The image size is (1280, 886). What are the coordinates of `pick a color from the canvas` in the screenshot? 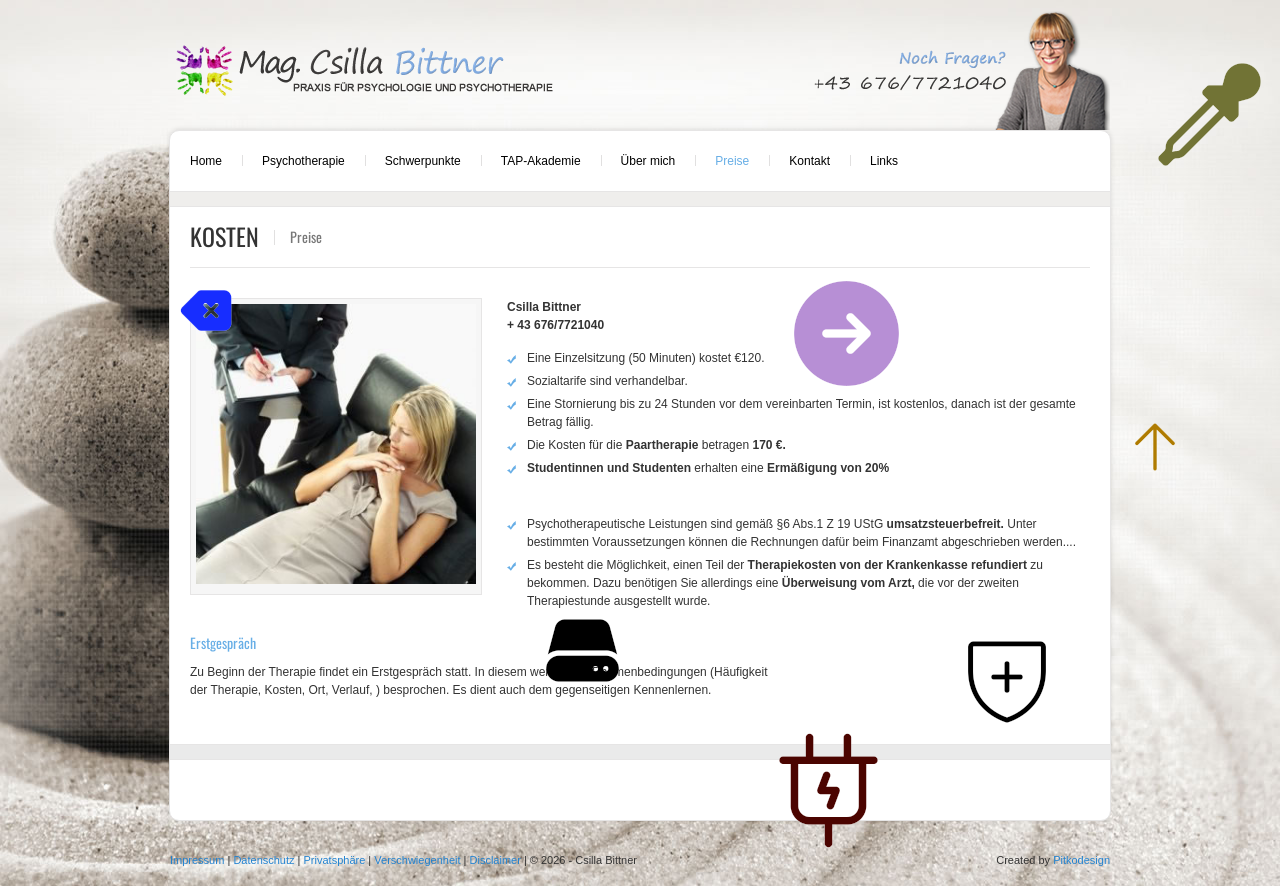 It's located at (1209, 114).